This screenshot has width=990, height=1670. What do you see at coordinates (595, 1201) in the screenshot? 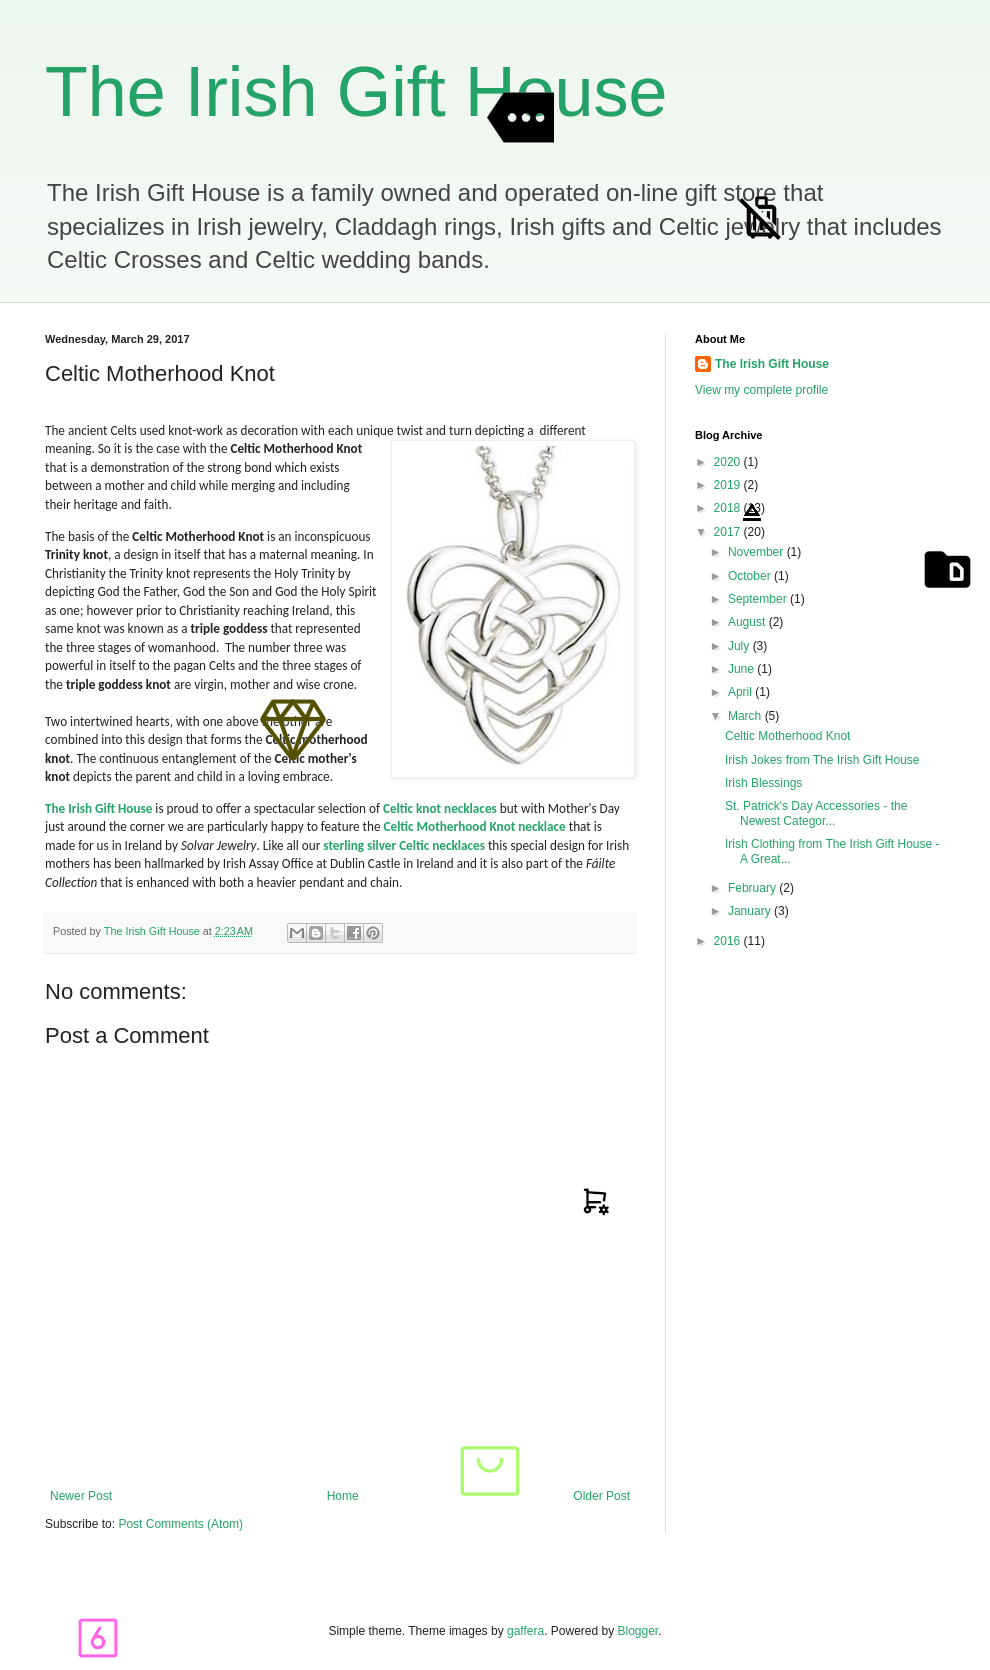
I see `access shopping cart settings` at bounding box center [595, 1201].